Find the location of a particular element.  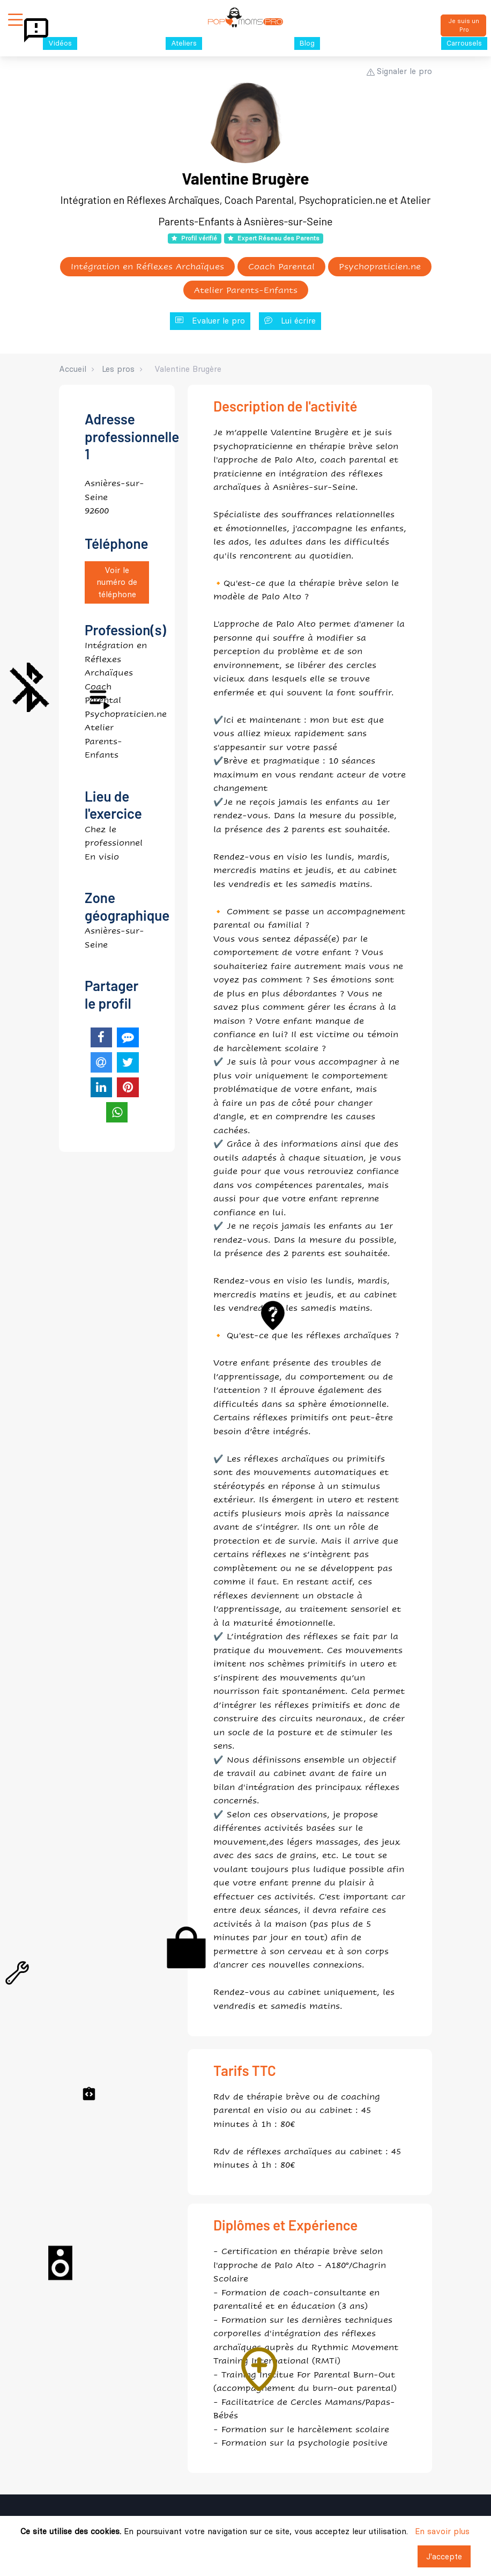

play all items in a playlist is located at coordinates (101, 699).